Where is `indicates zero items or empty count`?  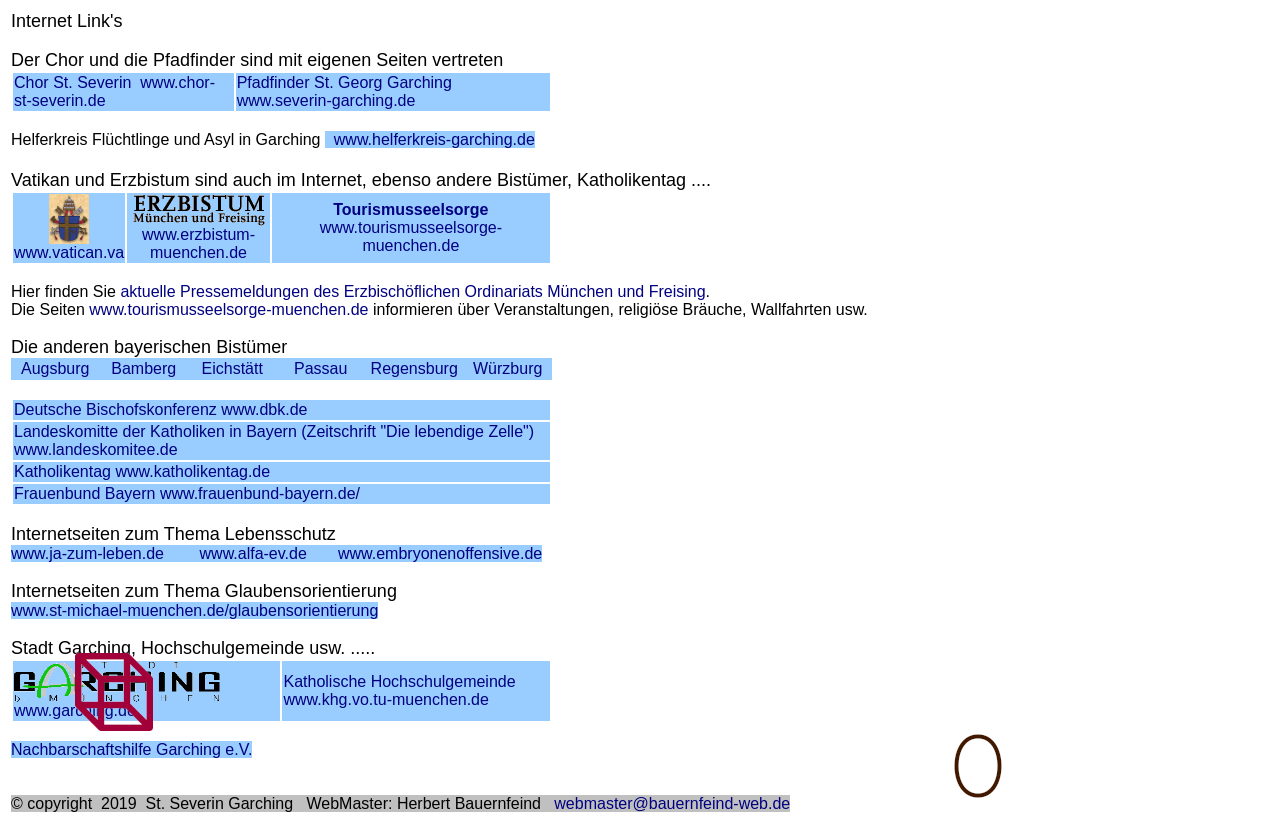 indicates zero items or empty count is located at coordinates (978, 766).